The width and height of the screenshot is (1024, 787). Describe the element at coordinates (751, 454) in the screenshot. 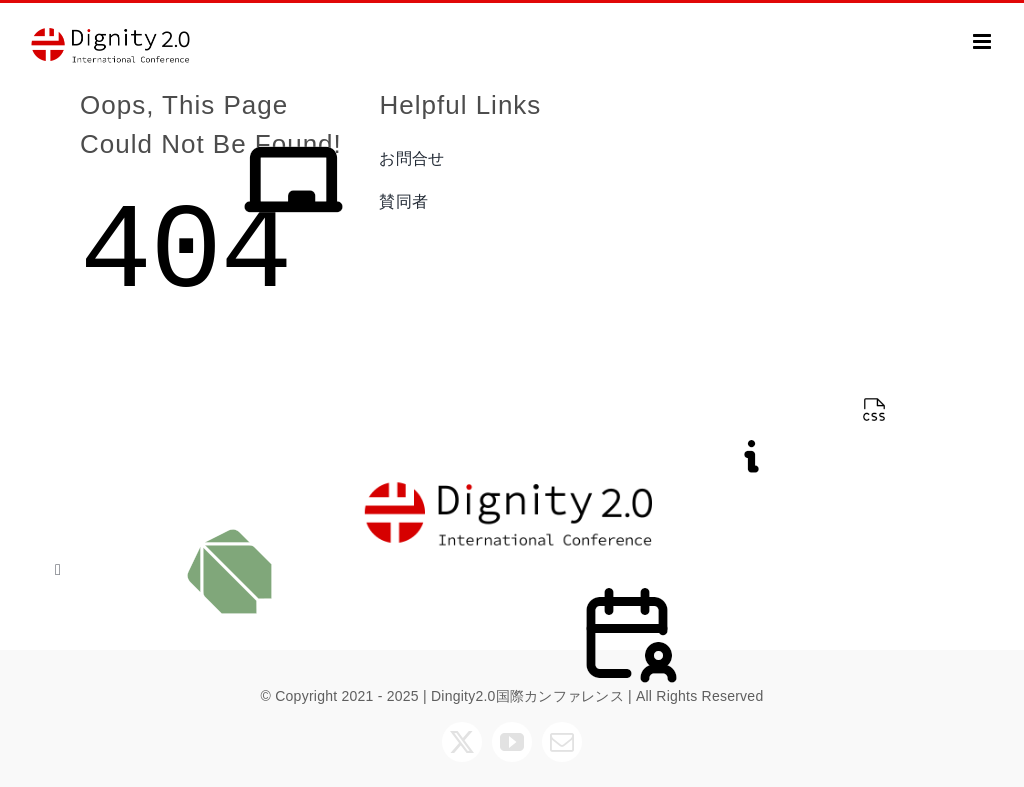

I see `view more information about this item` at that location.